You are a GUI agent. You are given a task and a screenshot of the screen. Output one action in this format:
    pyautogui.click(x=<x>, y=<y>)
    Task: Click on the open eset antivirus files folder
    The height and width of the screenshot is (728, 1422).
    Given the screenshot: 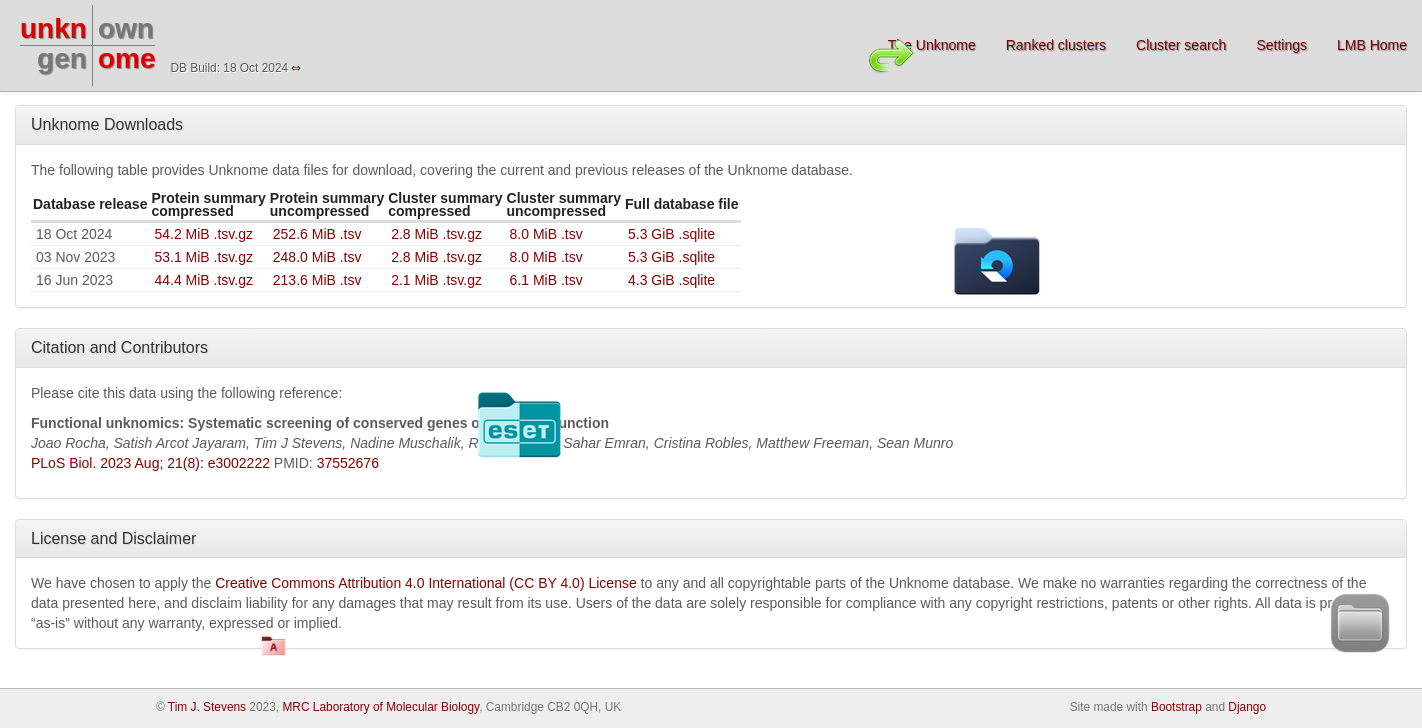 What is the action you would take?
    pyautogui.click(x=519, y=427)
    